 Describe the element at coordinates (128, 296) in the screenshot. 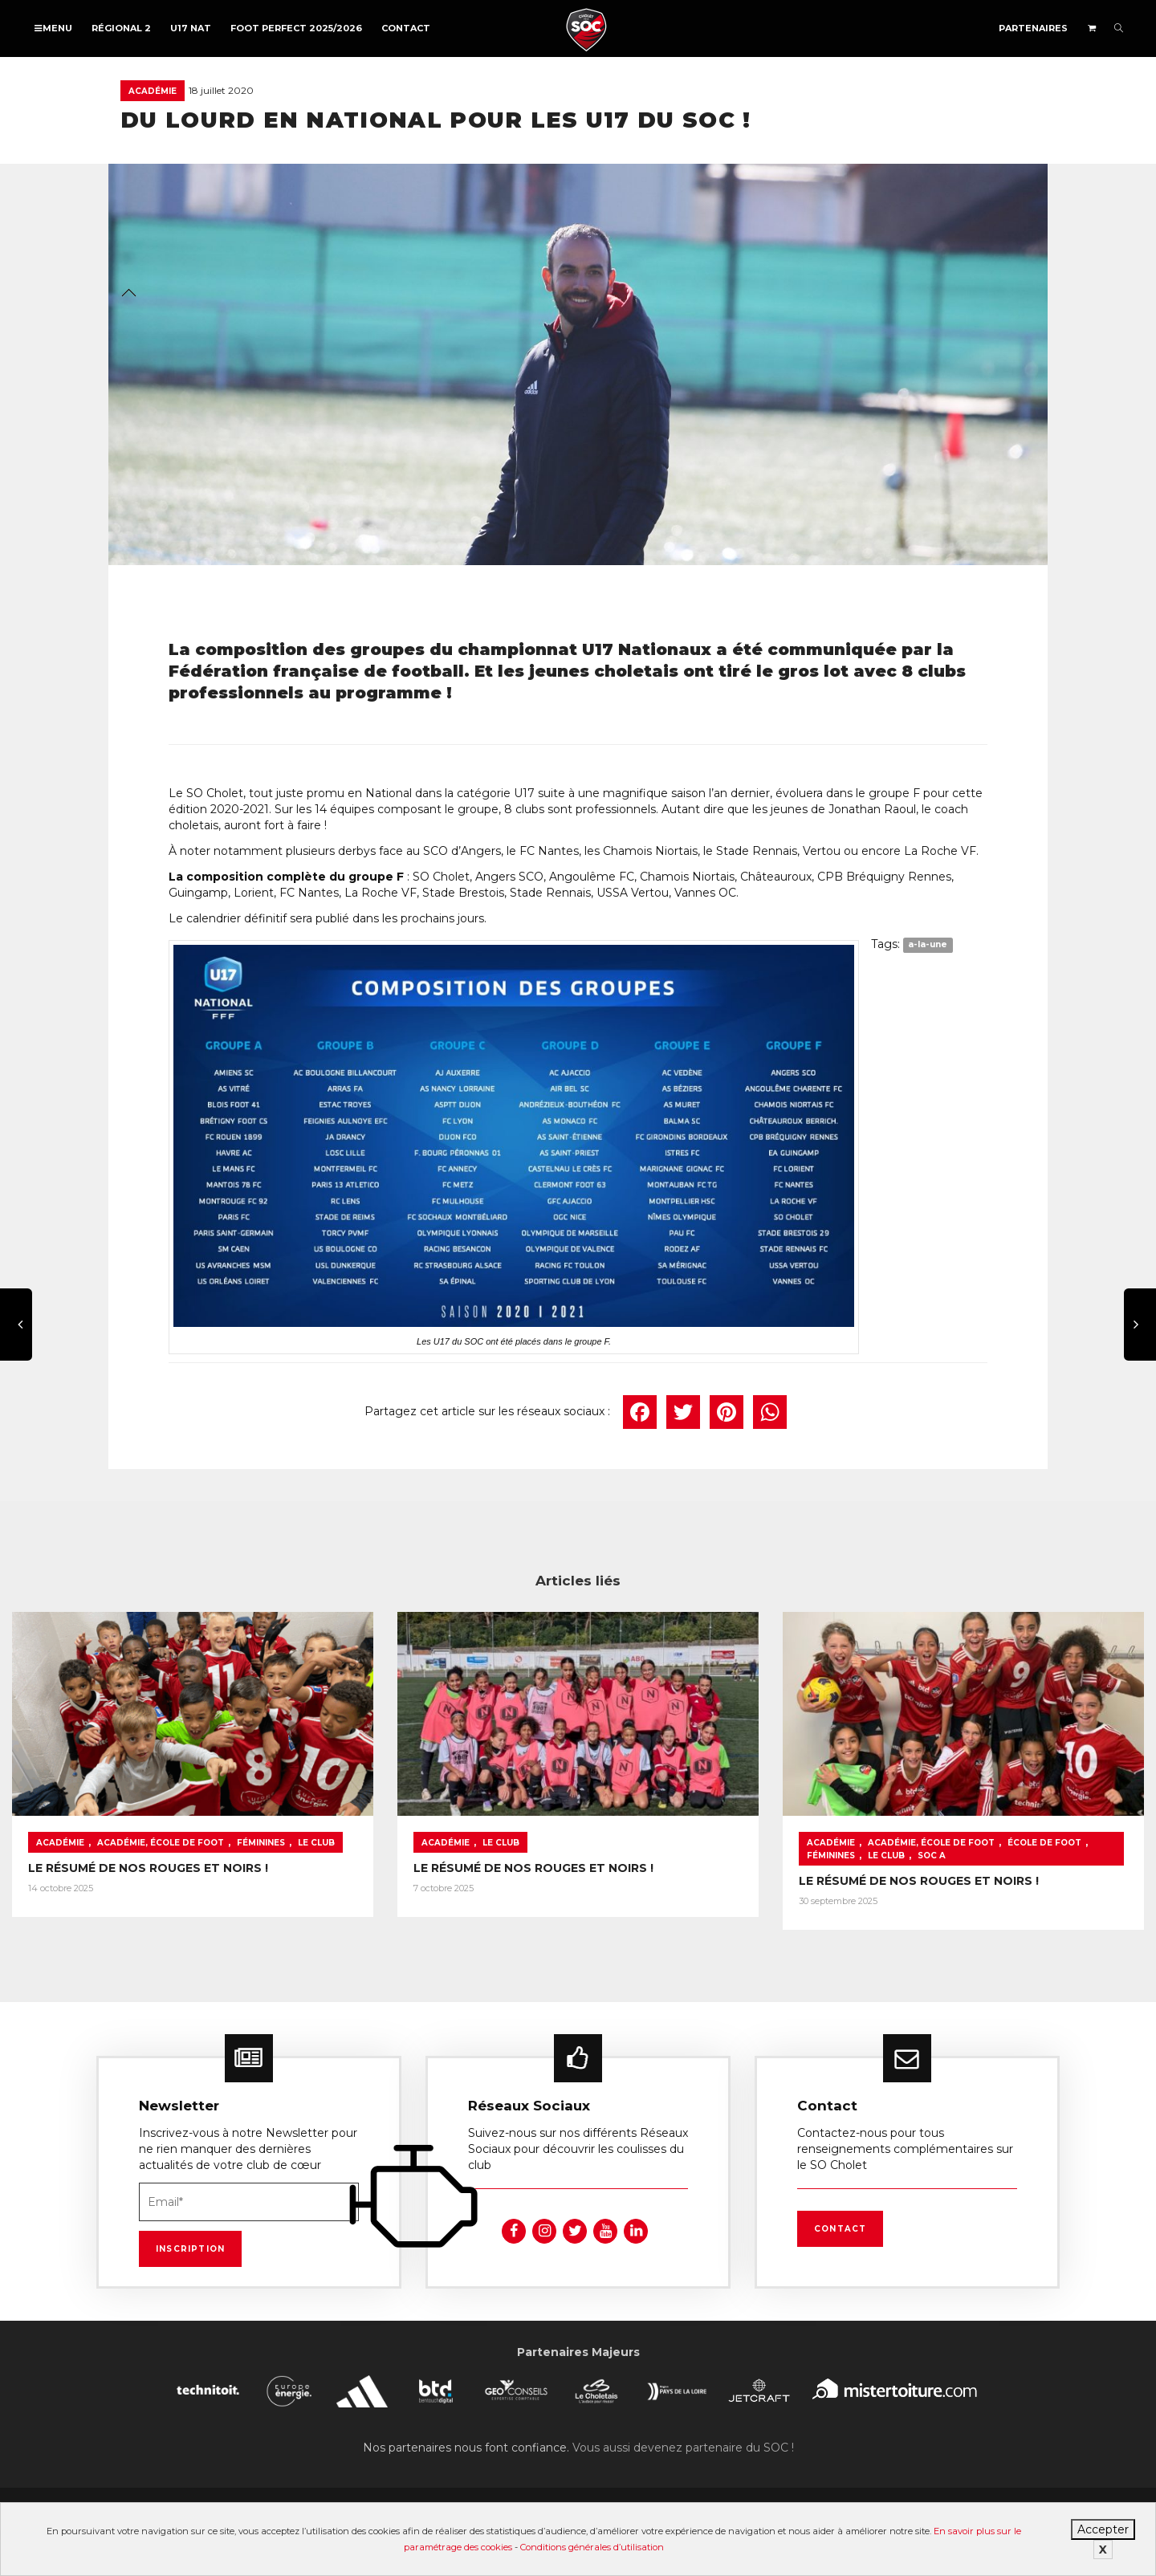

I see `collapse an expanded section` at that location.